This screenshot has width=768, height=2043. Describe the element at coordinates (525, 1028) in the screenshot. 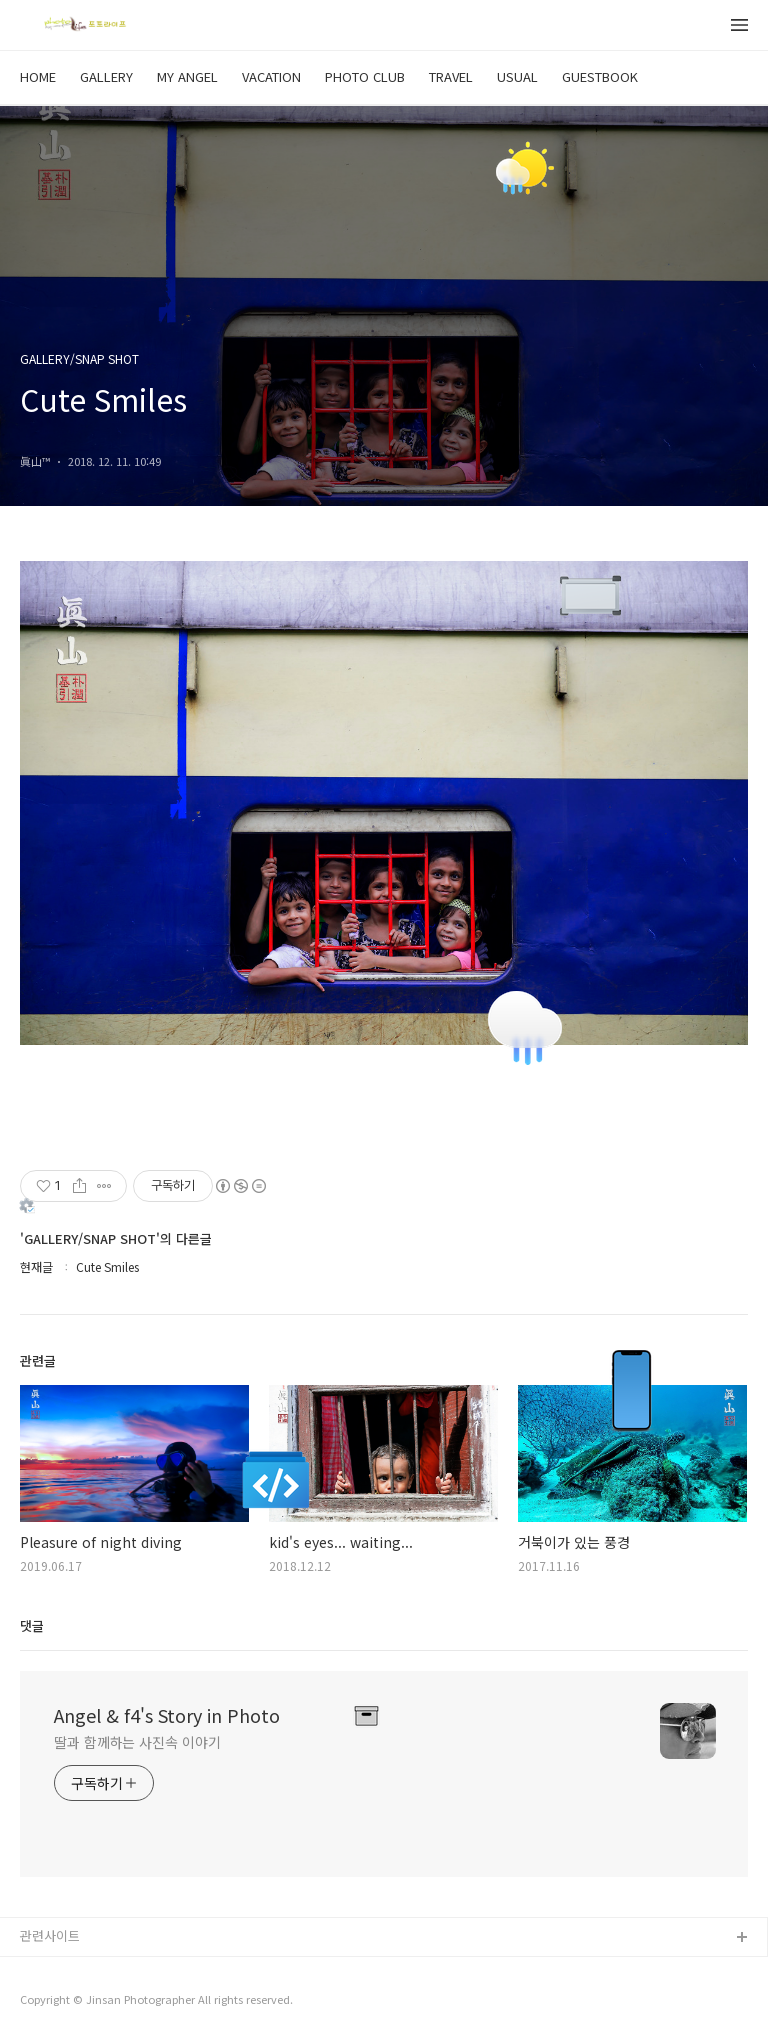

I see `indicates rainy or showery weather conditions` at that location.